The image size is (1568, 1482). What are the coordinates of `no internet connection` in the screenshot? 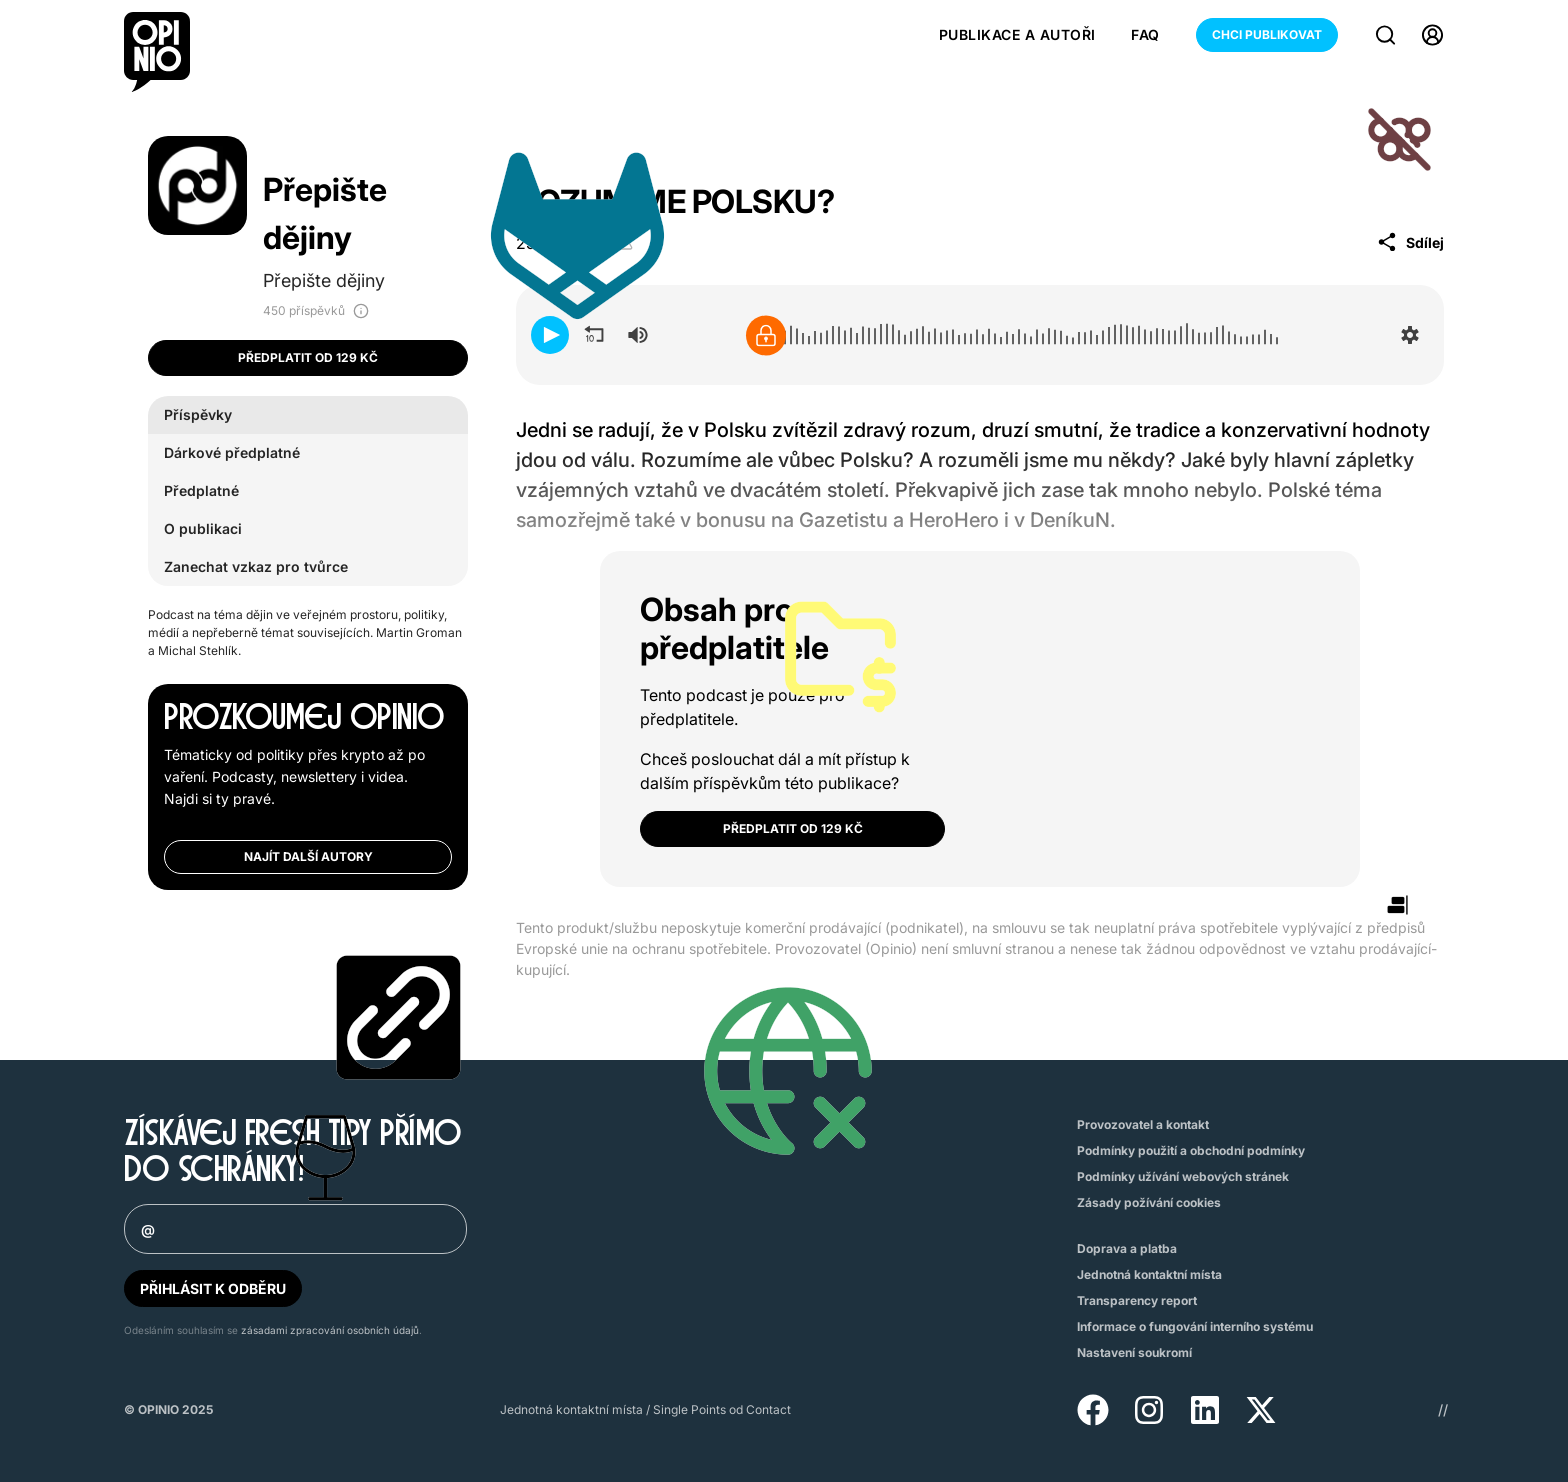 It's located at (788, 1071).